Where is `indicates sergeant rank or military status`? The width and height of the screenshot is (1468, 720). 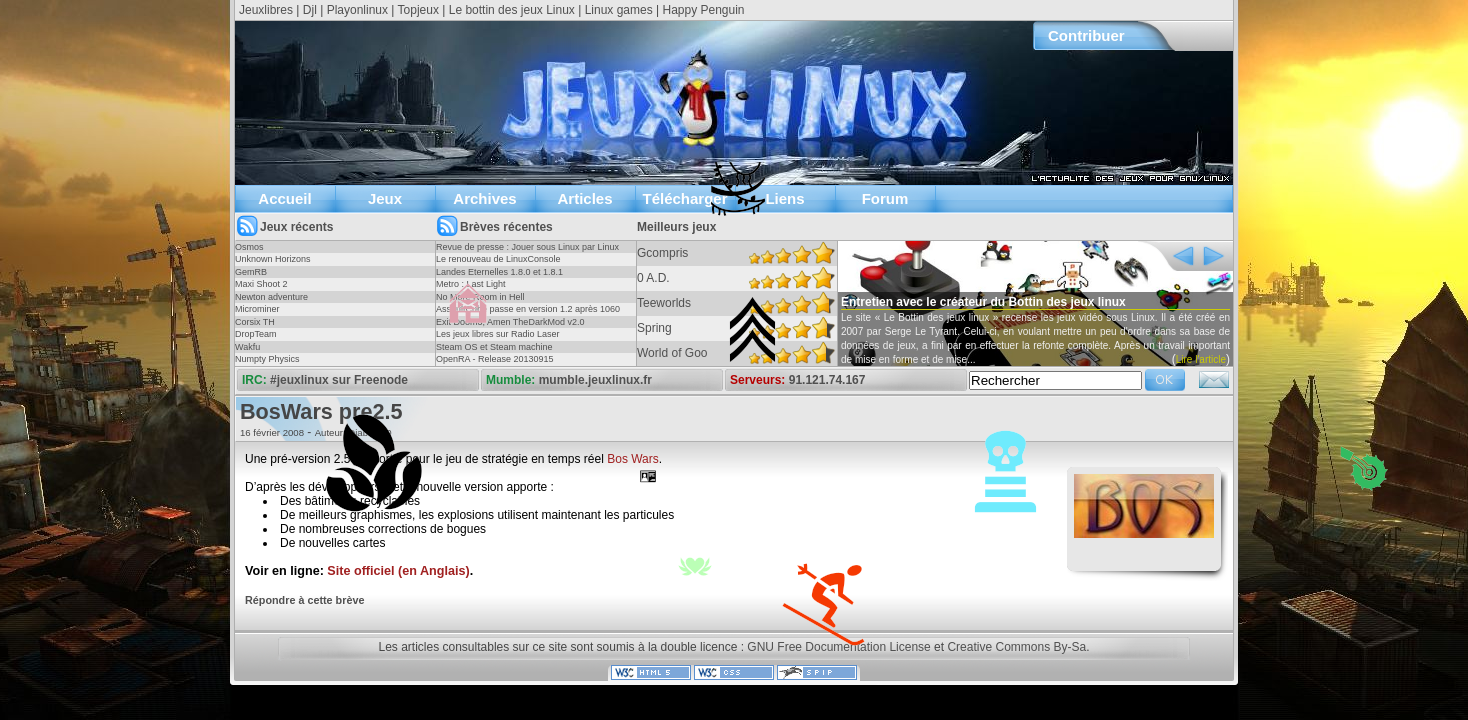
indicates sergeant rank or military status is located at coordinates (752, 329).